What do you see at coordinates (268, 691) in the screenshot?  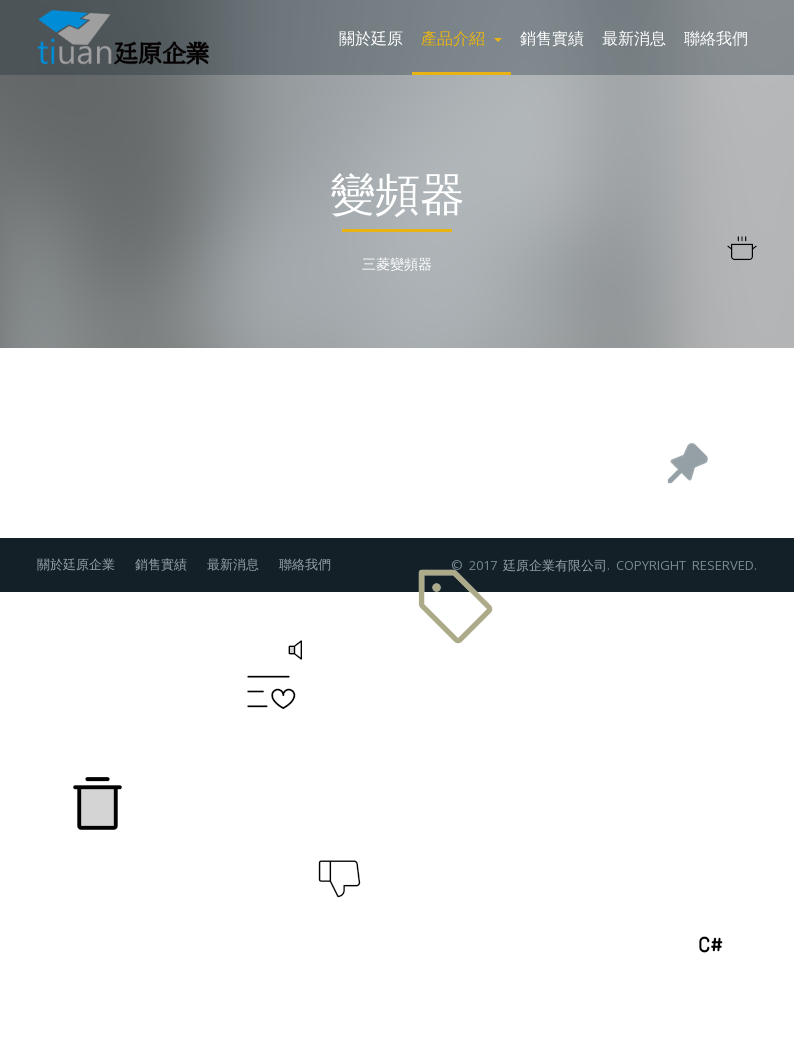 I see `view your favorites list` at bounding box center [268, 691].